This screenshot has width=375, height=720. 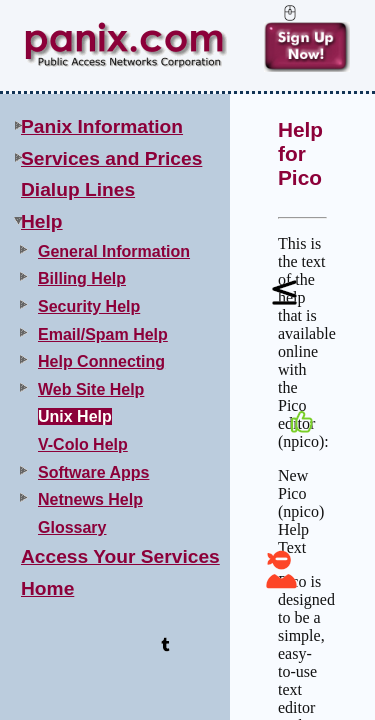 I want to click on middle mouse button click action, so click(x=290, y=13).